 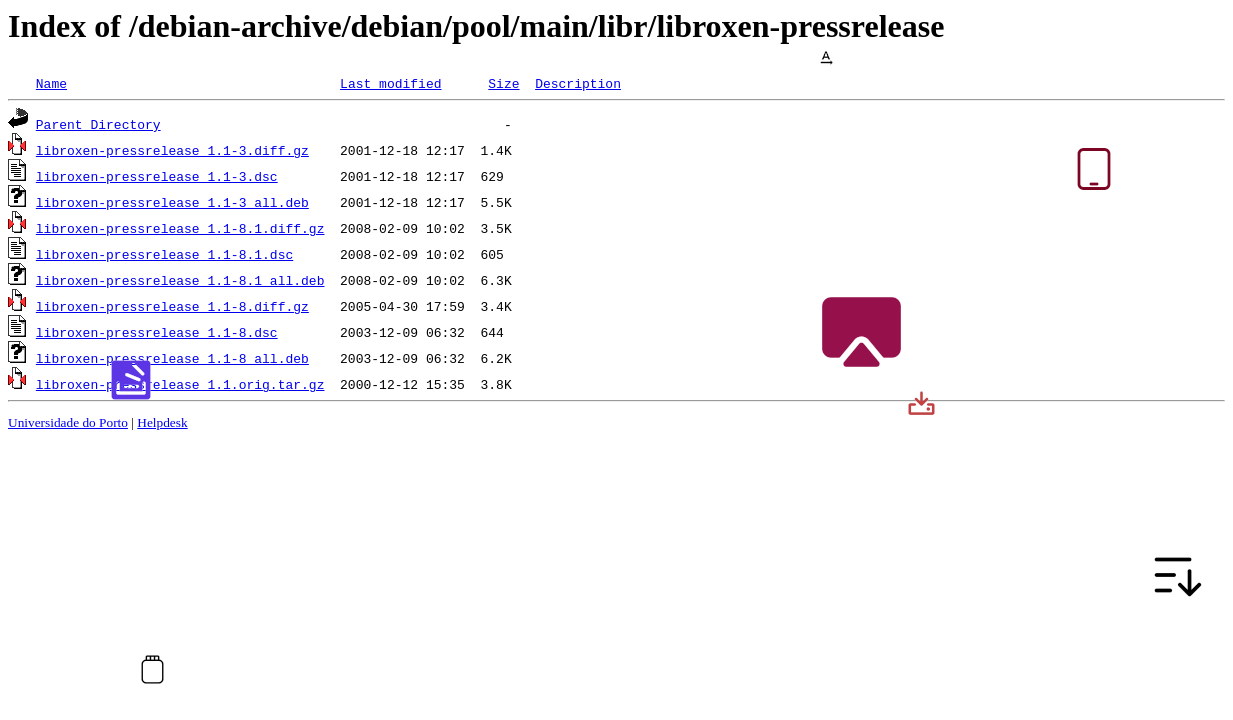 I want to click on sort items in ascending order, so click(x=1176, y=575).